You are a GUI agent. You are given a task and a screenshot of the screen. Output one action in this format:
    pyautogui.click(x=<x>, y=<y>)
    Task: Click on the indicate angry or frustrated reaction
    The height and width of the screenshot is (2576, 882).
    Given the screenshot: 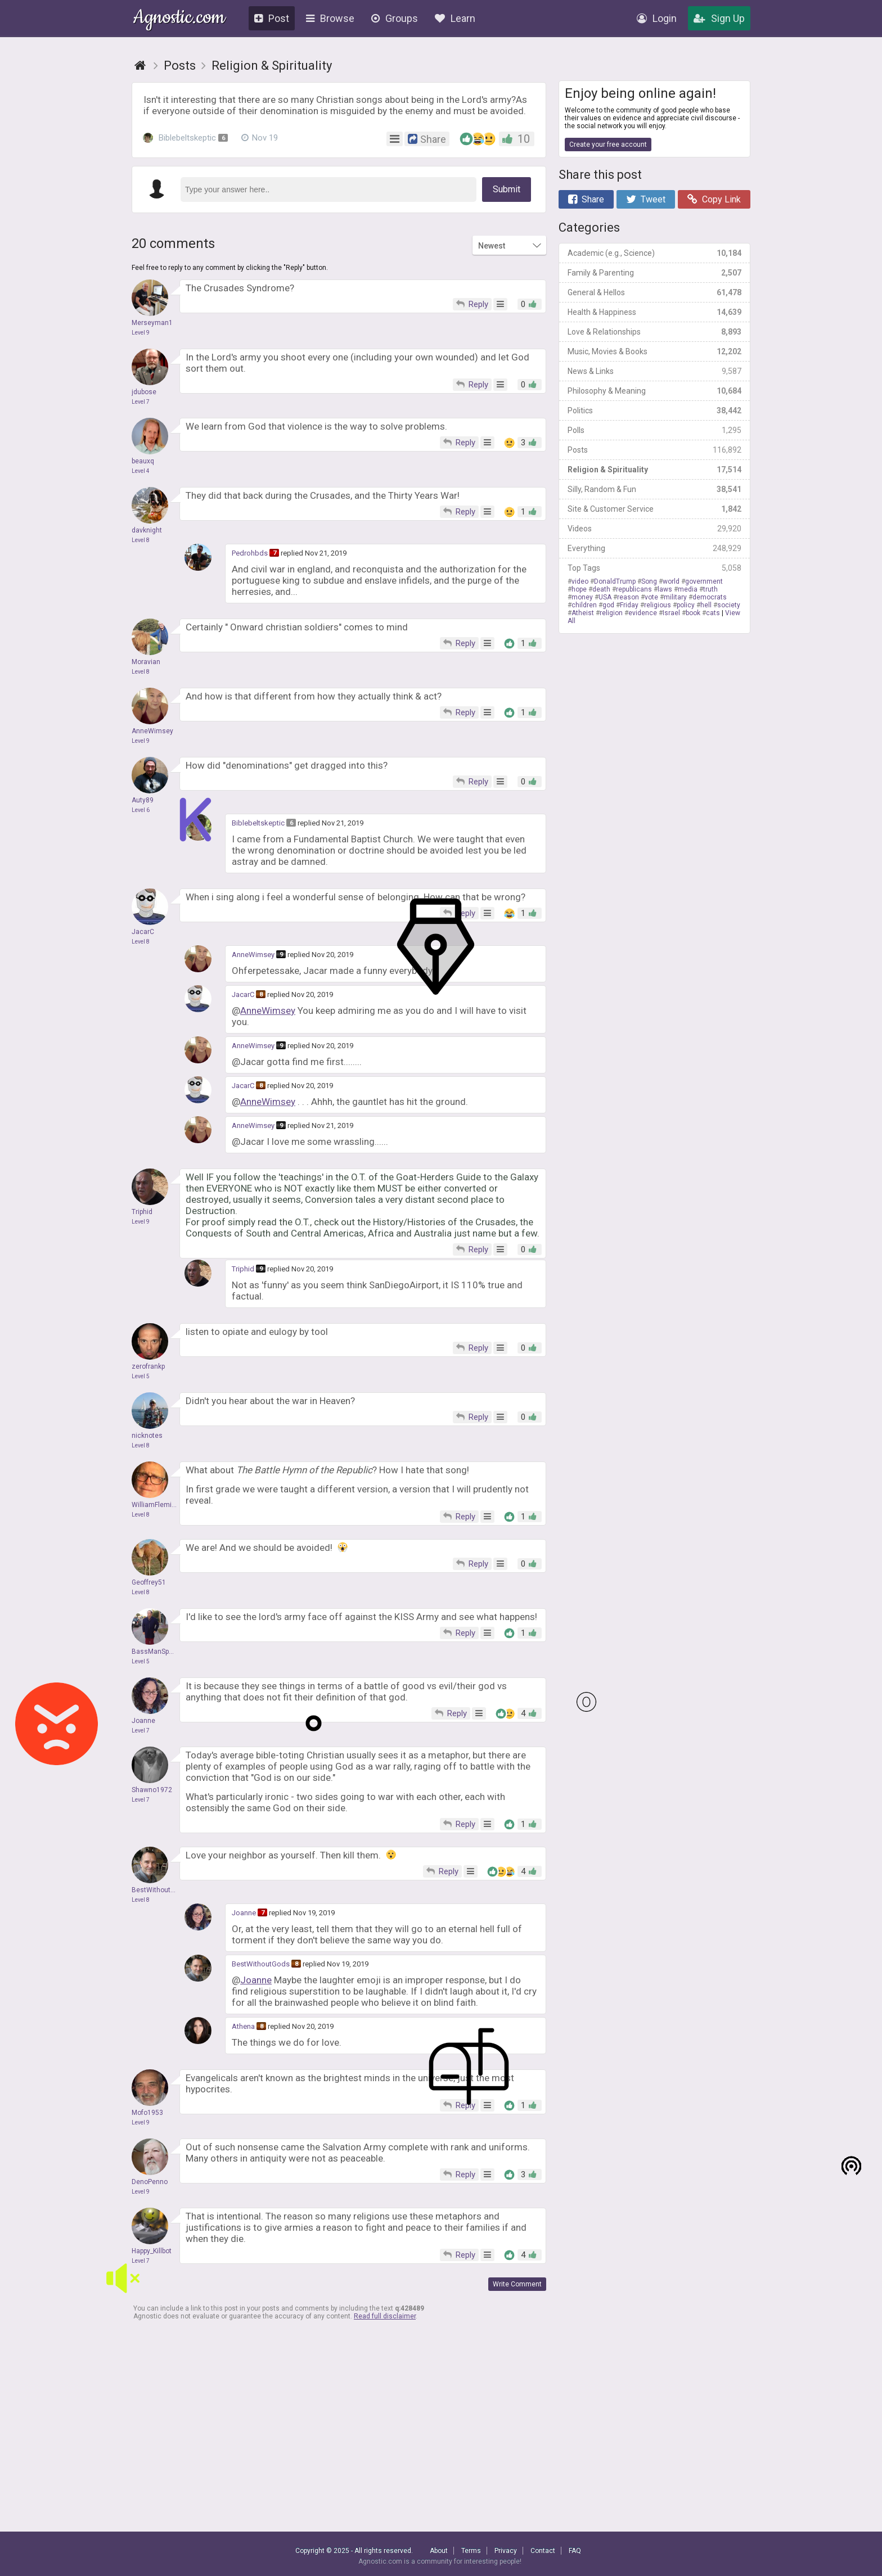 What is the action you would take?
    pyautogui.click(x=56, y=1724)
    